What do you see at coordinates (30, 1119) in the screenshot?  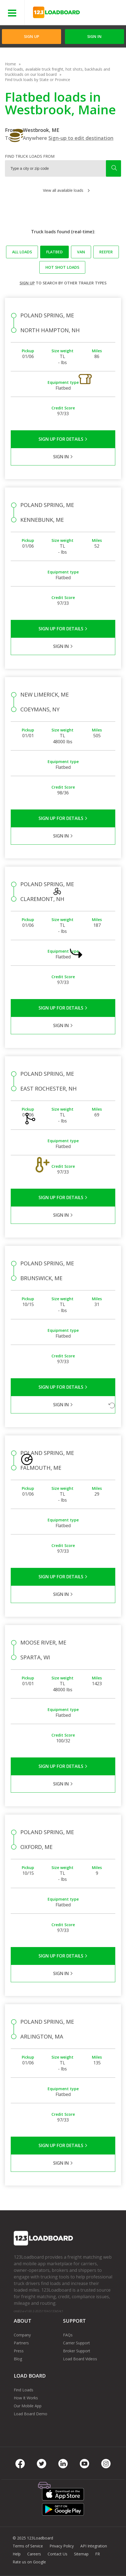 I see `merge branches in version control` at bounding box center [30, 1119].